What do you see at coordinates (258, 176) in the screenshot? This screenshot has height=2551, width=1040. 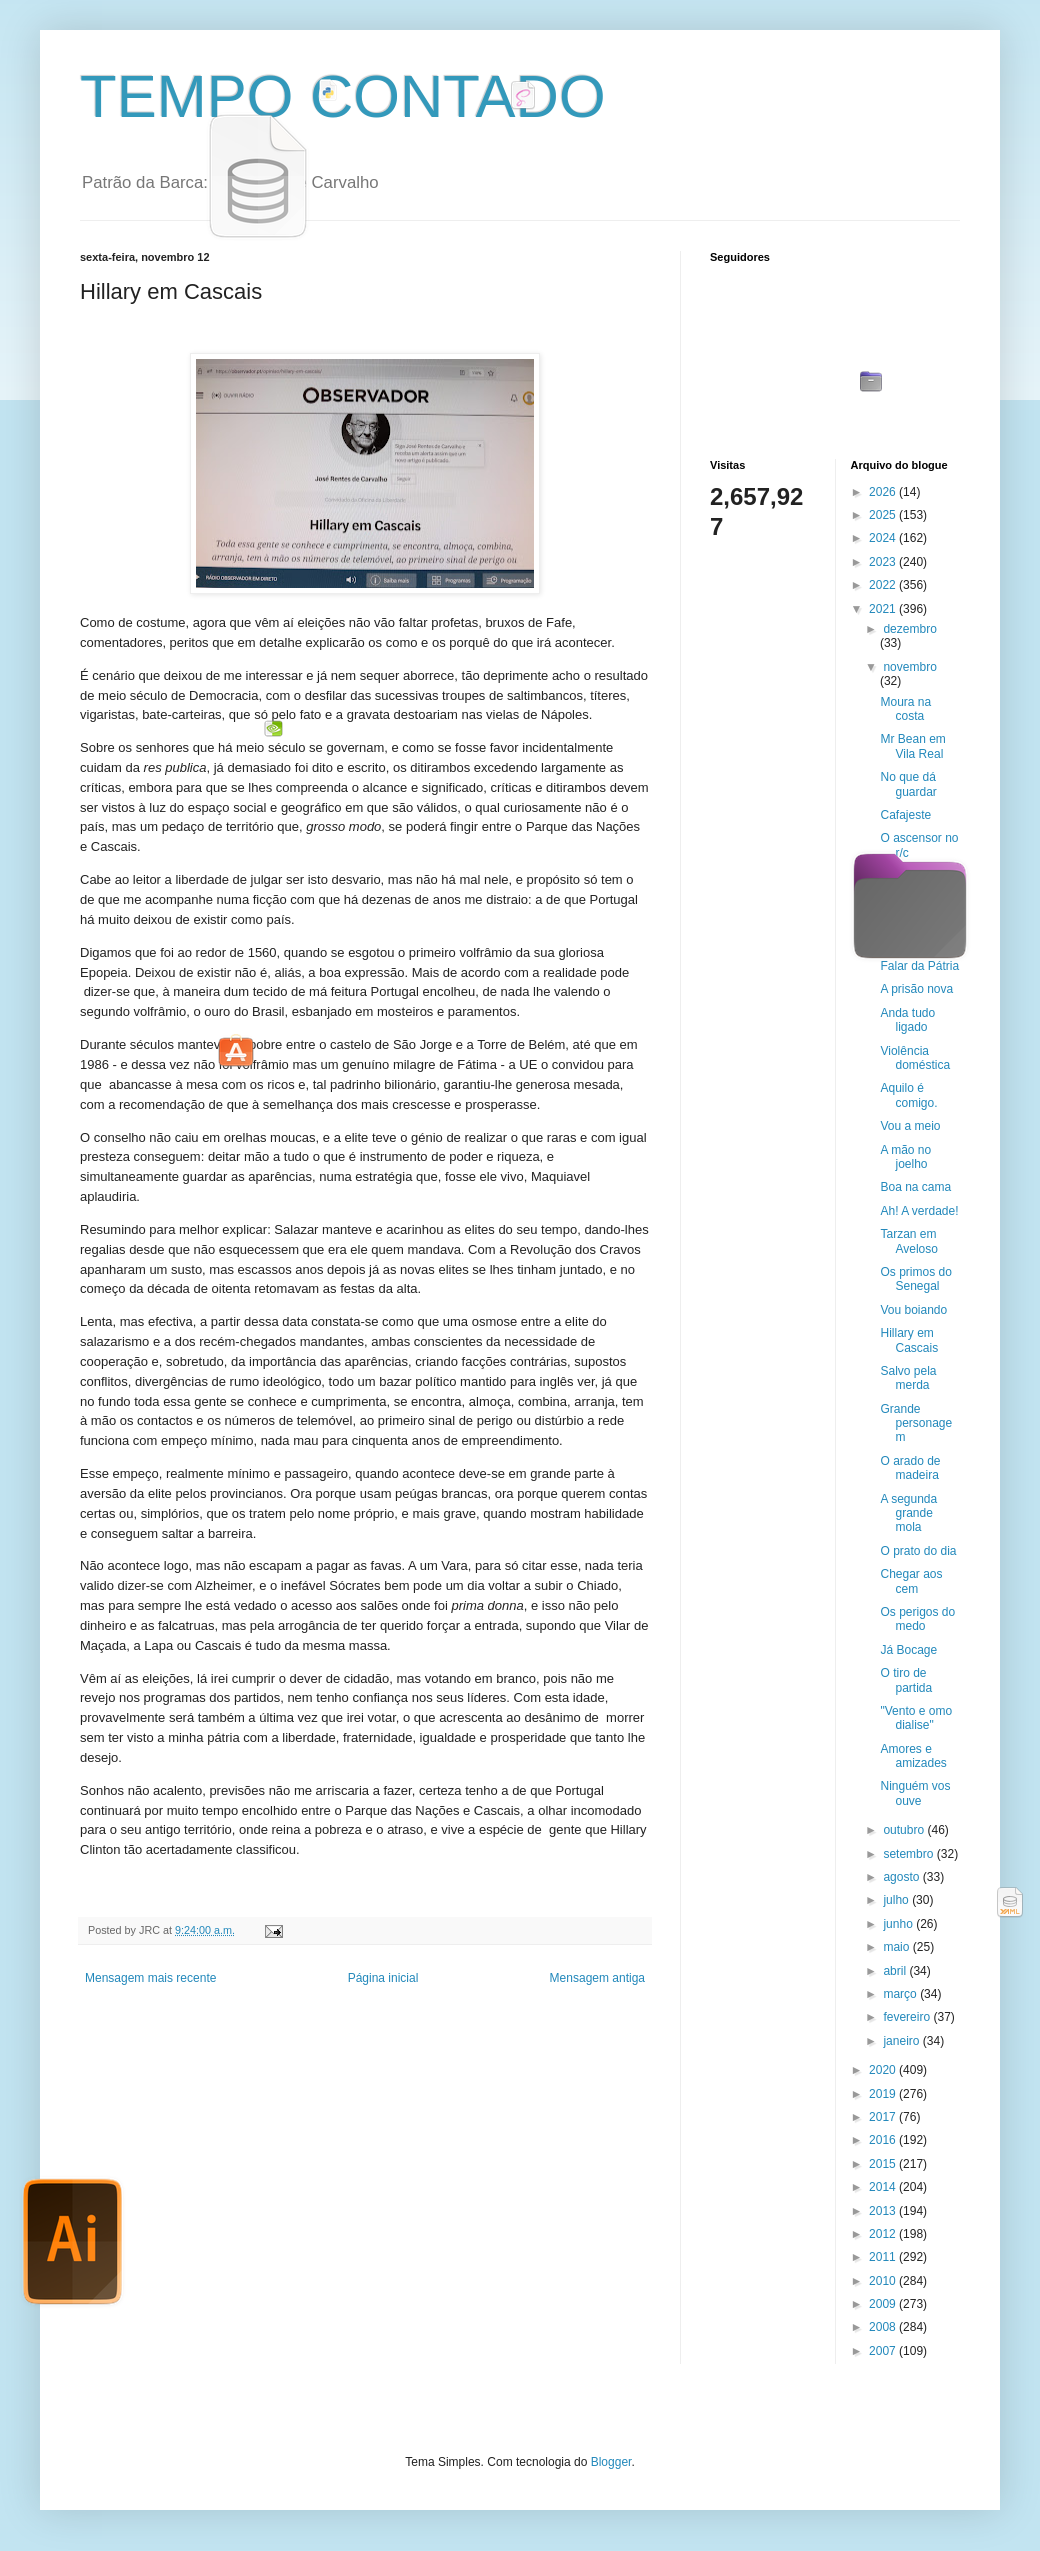 I see `open a database file` at bounding box center [258, 176].